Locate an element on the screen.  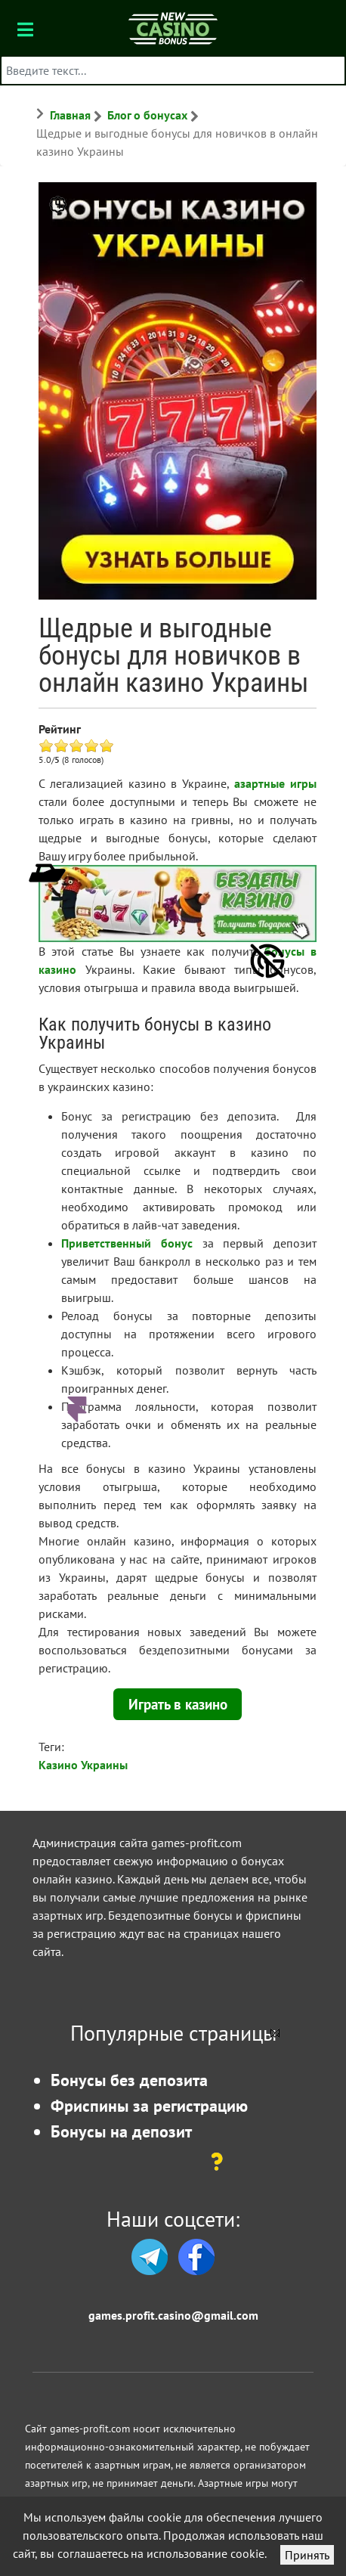
access boat rental or marina services is located at coordinates (47, 872).